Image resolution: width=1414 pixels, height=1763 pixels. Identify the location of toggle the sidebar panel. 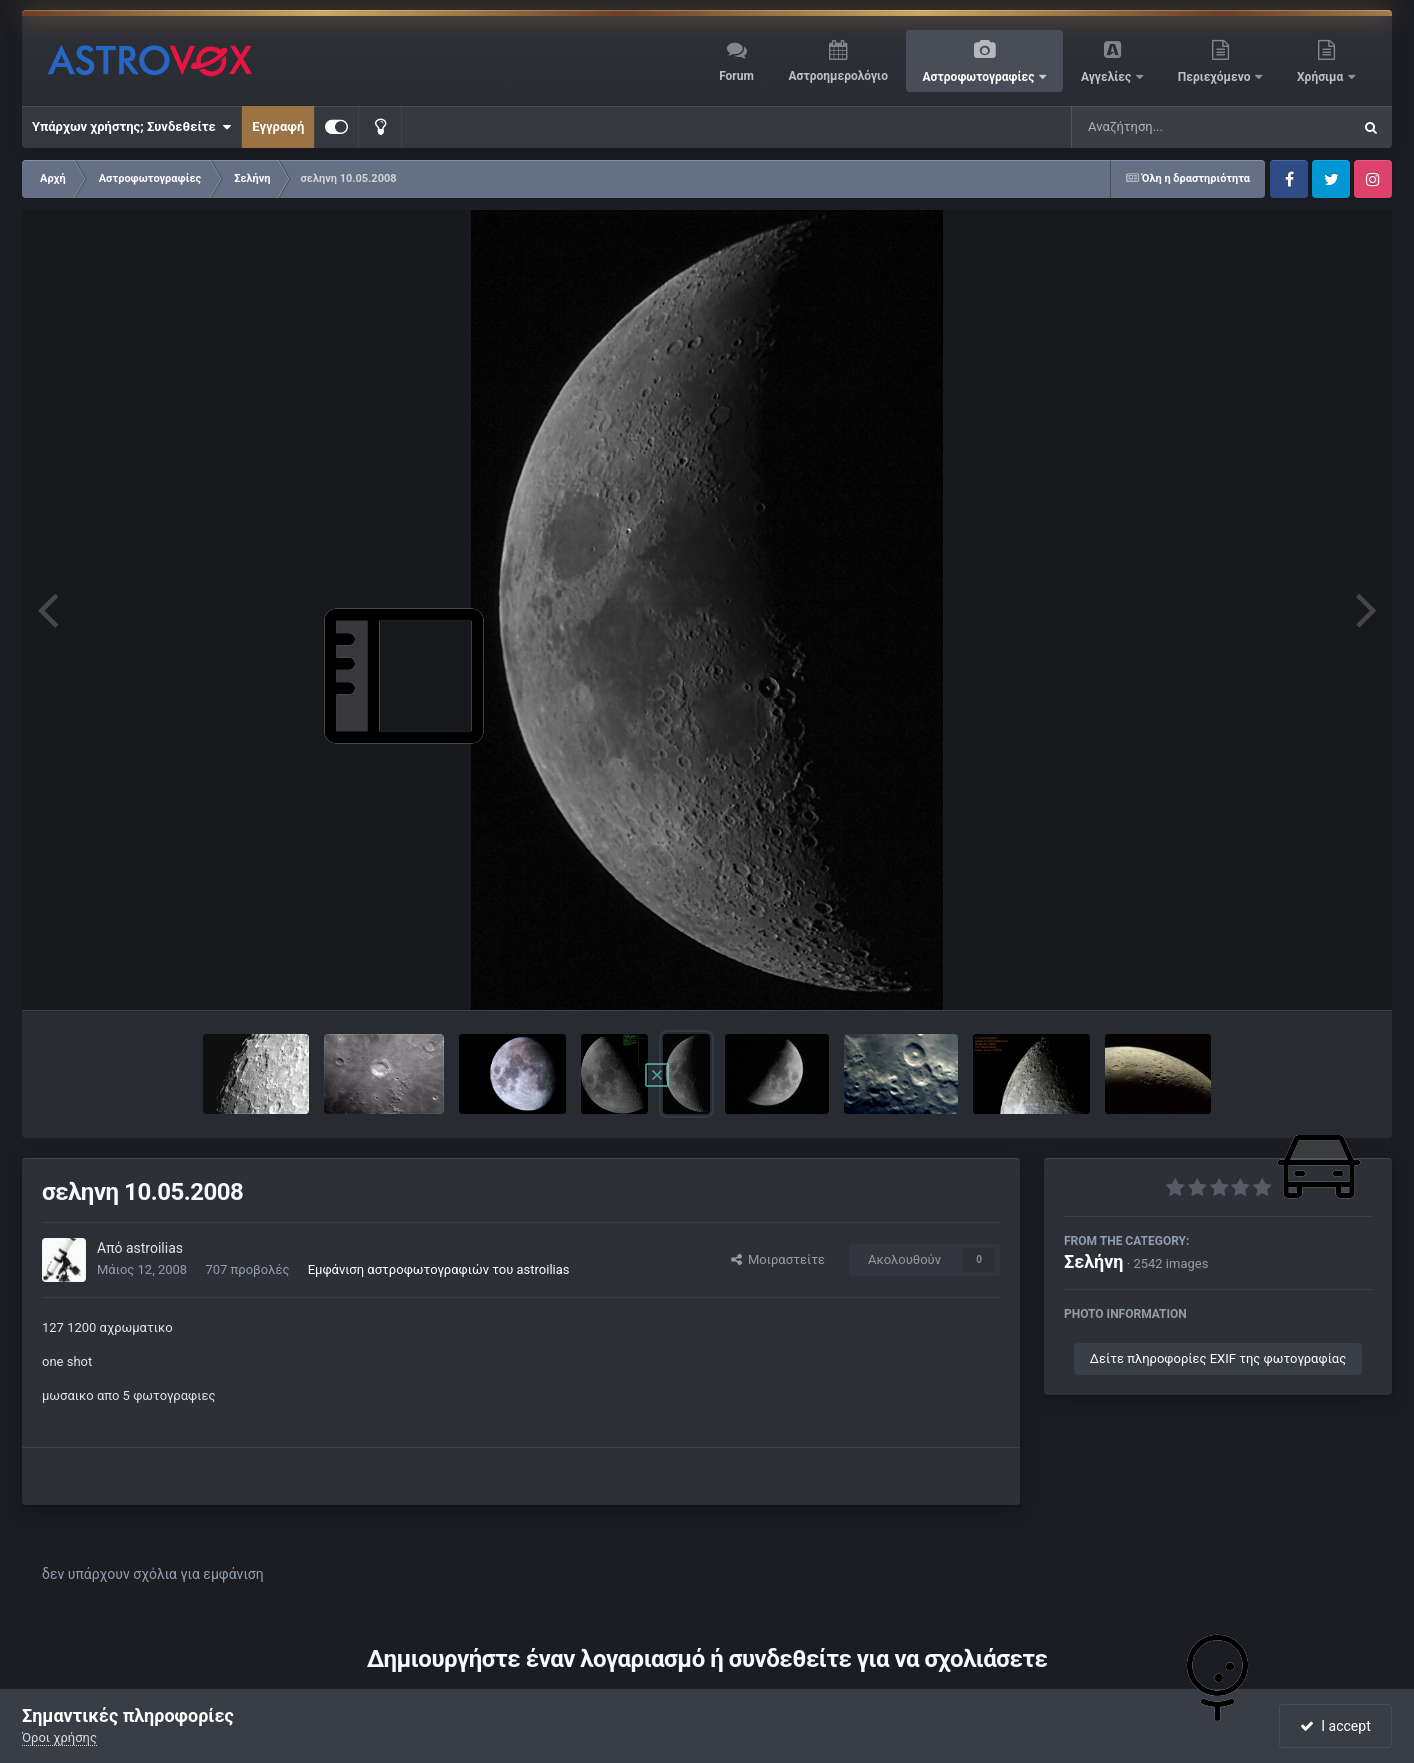
(404, 676).